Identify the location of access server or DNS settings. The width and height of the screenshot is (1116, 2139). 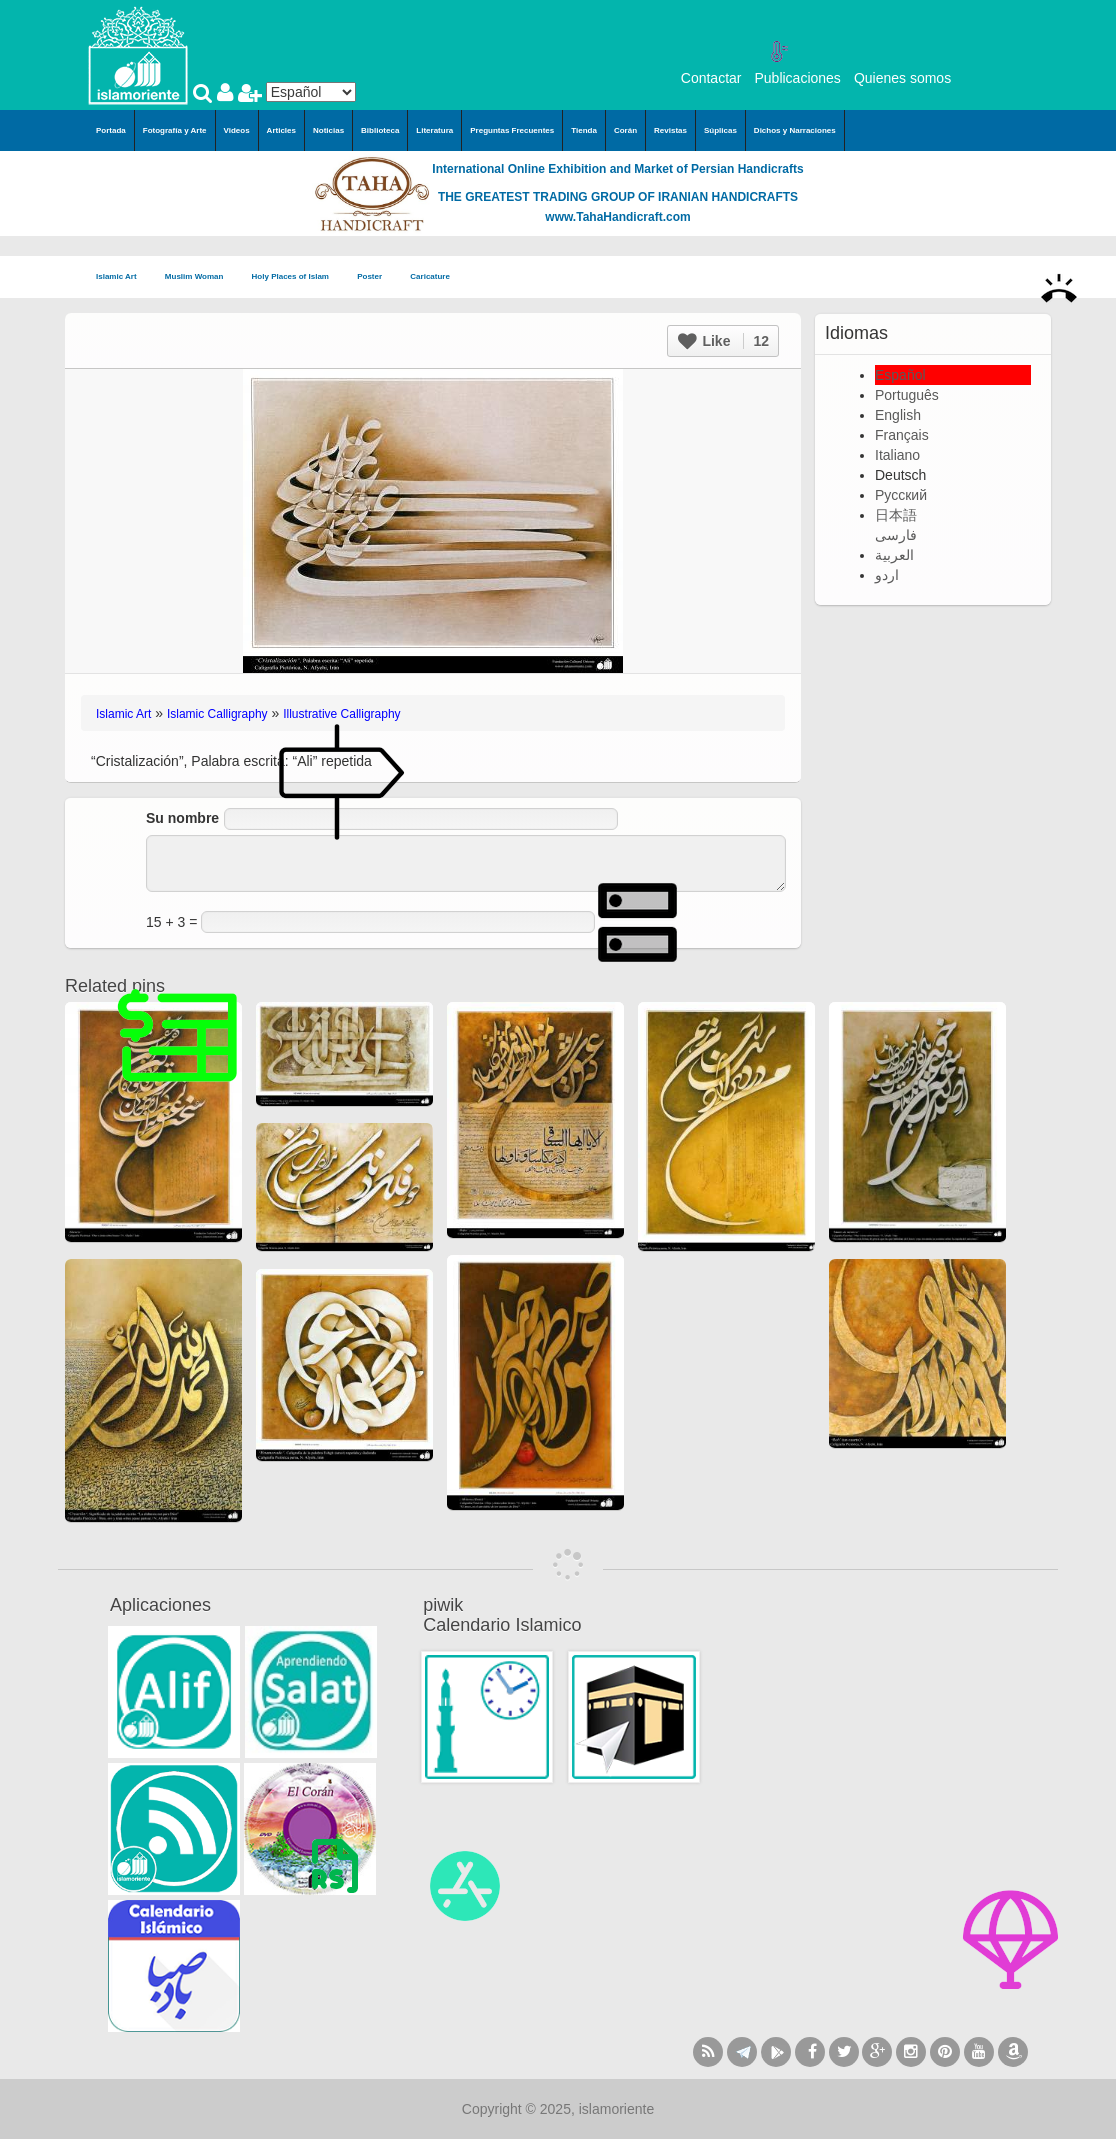
(637, 922).